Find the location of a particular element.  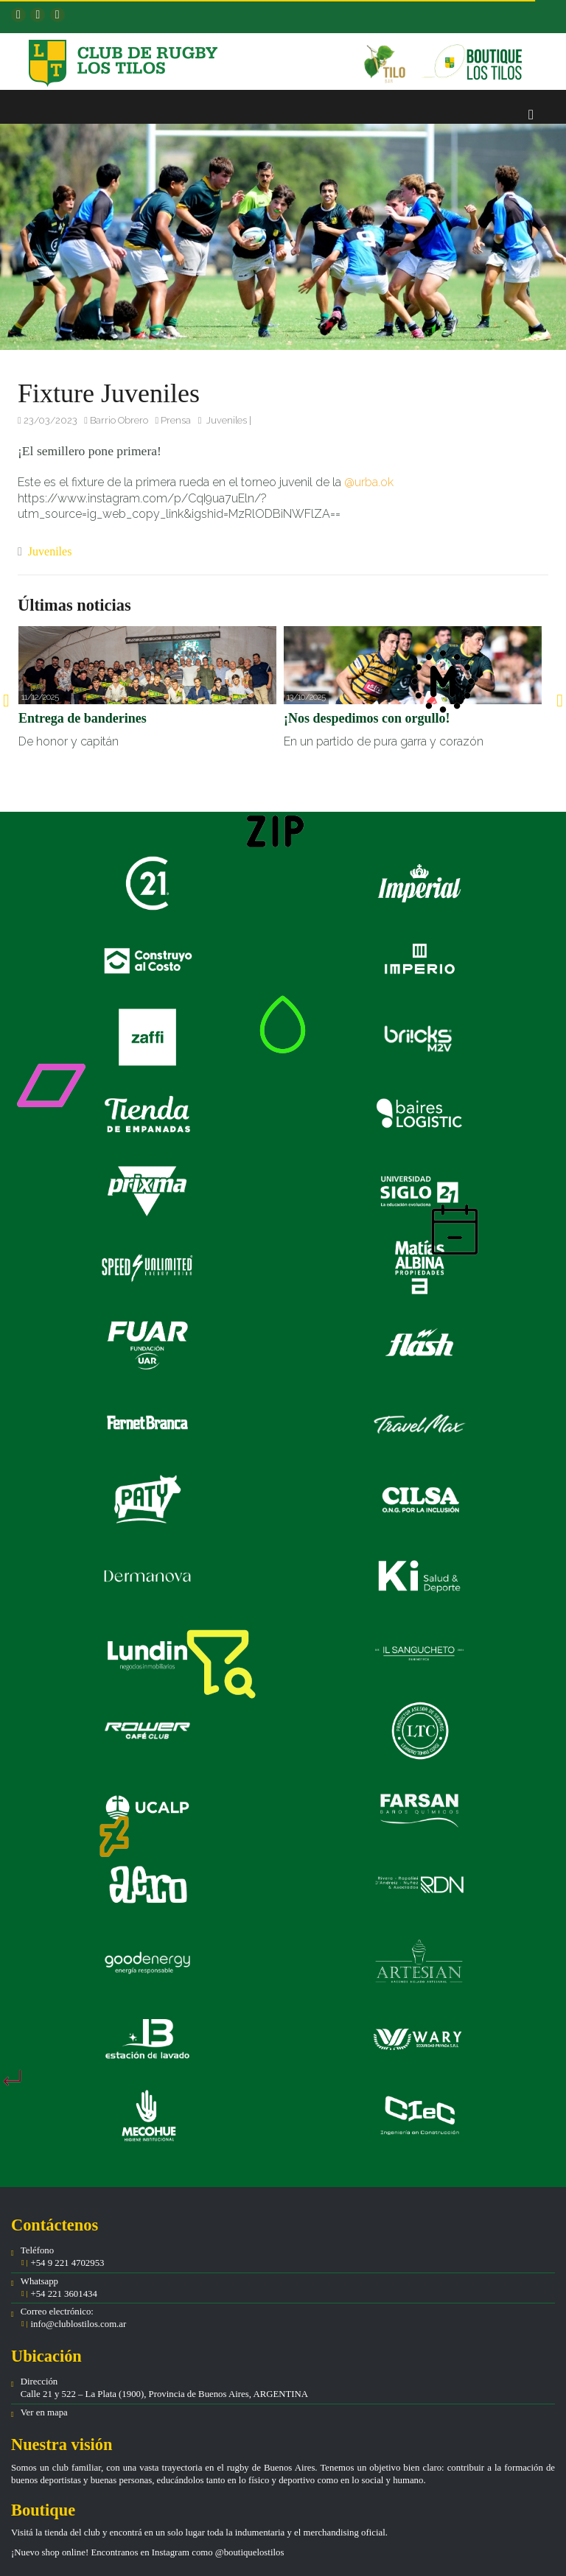

visit deviantart profile or page is located at coordinates (114, 1836).